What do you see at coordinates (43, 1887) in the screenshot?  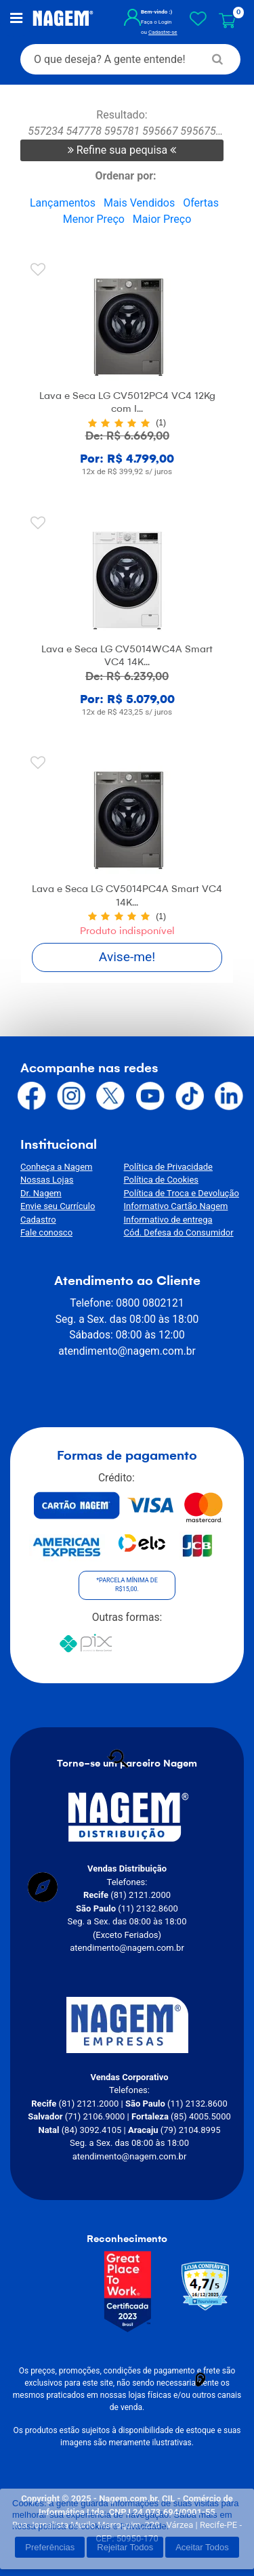 I see `access navigation or direction features` at bounding box center [43, 1887].